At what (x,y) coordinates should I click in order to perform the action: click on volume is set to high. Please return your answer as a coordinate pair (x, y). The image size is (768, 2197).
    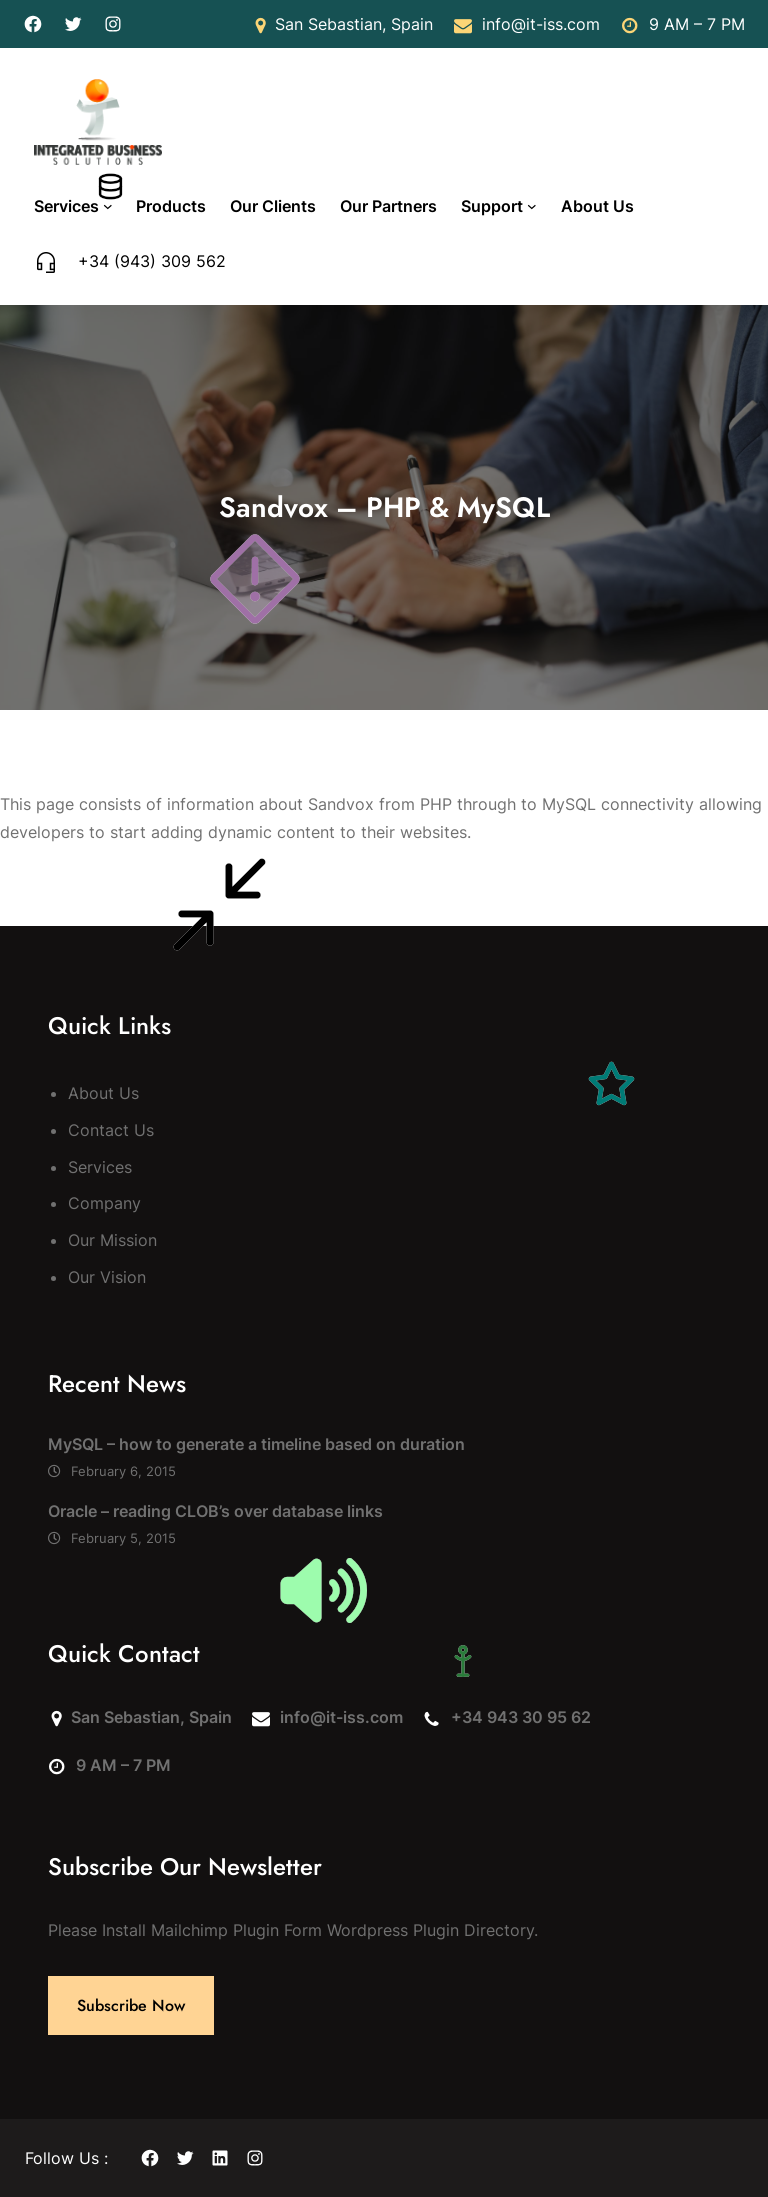
    Looking at the image, I should click on (321, 1590).